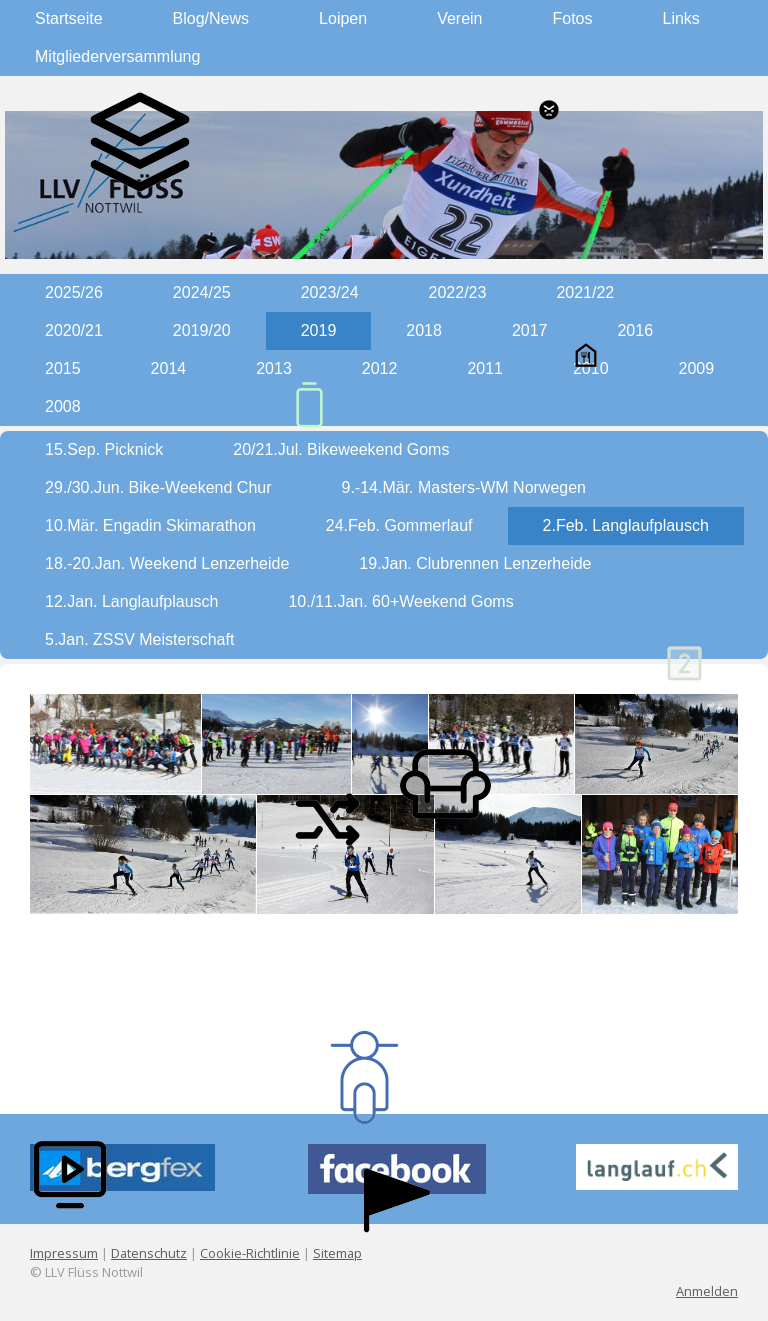 The image size is (768, 1321). Describe the element at coordinates (70, 1172) in the screenshot. I see `play video on desktop monitor` at that location.